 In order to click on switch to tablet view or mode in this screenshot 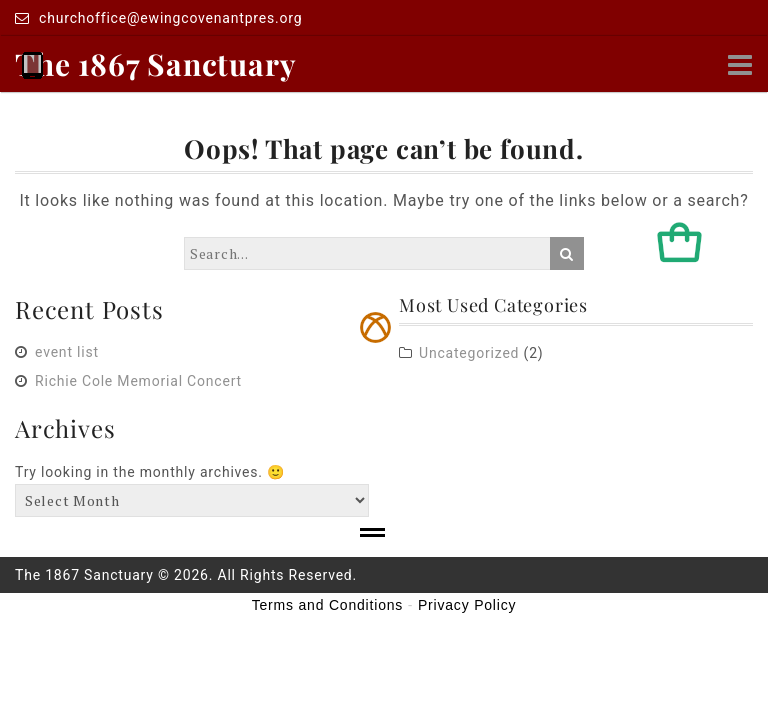, I will do `click(32, 65)`.